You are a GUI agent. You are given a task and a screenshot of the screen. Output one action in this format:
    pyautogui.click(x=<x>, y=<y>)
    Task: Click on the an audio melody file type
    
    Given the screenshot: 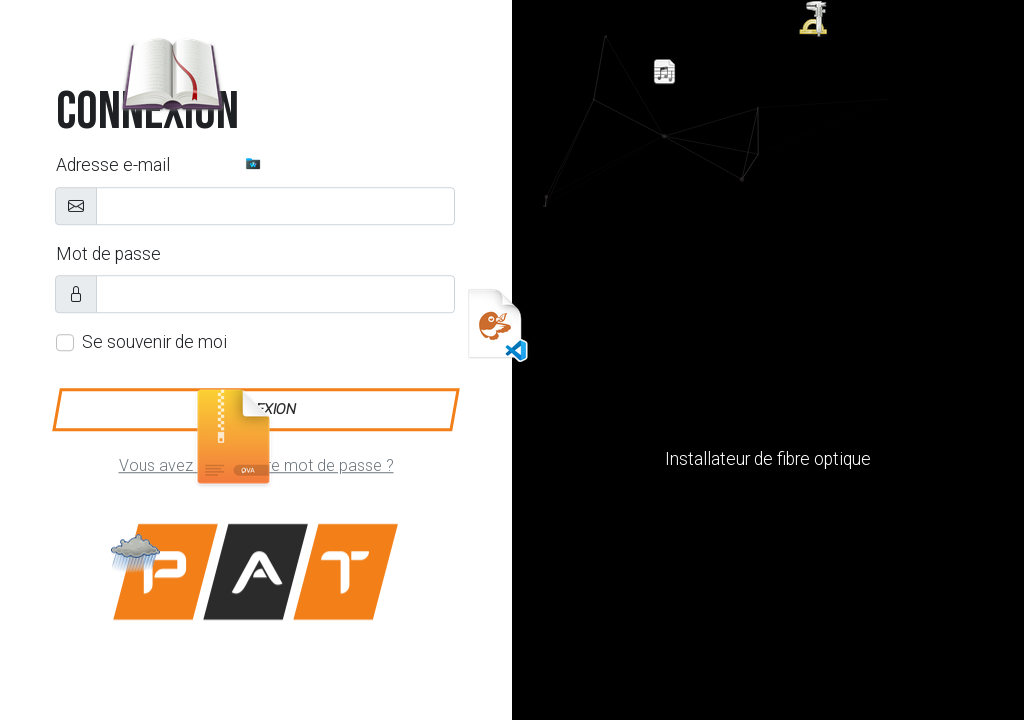 What is the action you would take?
    pyautogui.click(x=664, y=71)
    